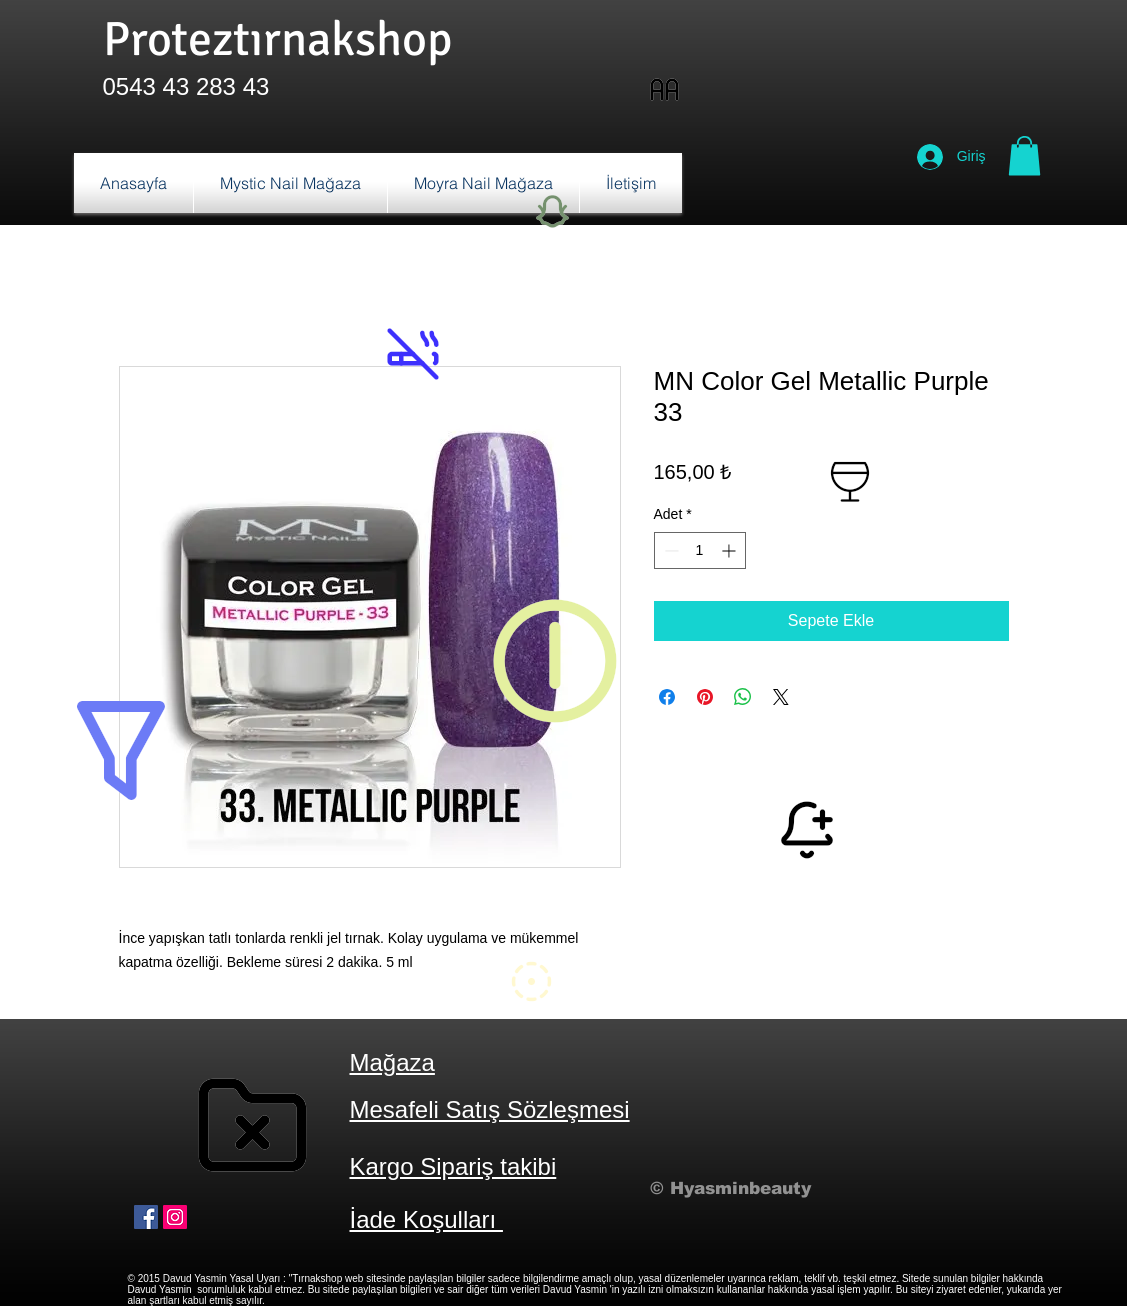 This screenshot has height=1306, width=1127. Describe the element at coordinates (664, 89) in the screenshot. I see `switch text to uppercase` at that location.